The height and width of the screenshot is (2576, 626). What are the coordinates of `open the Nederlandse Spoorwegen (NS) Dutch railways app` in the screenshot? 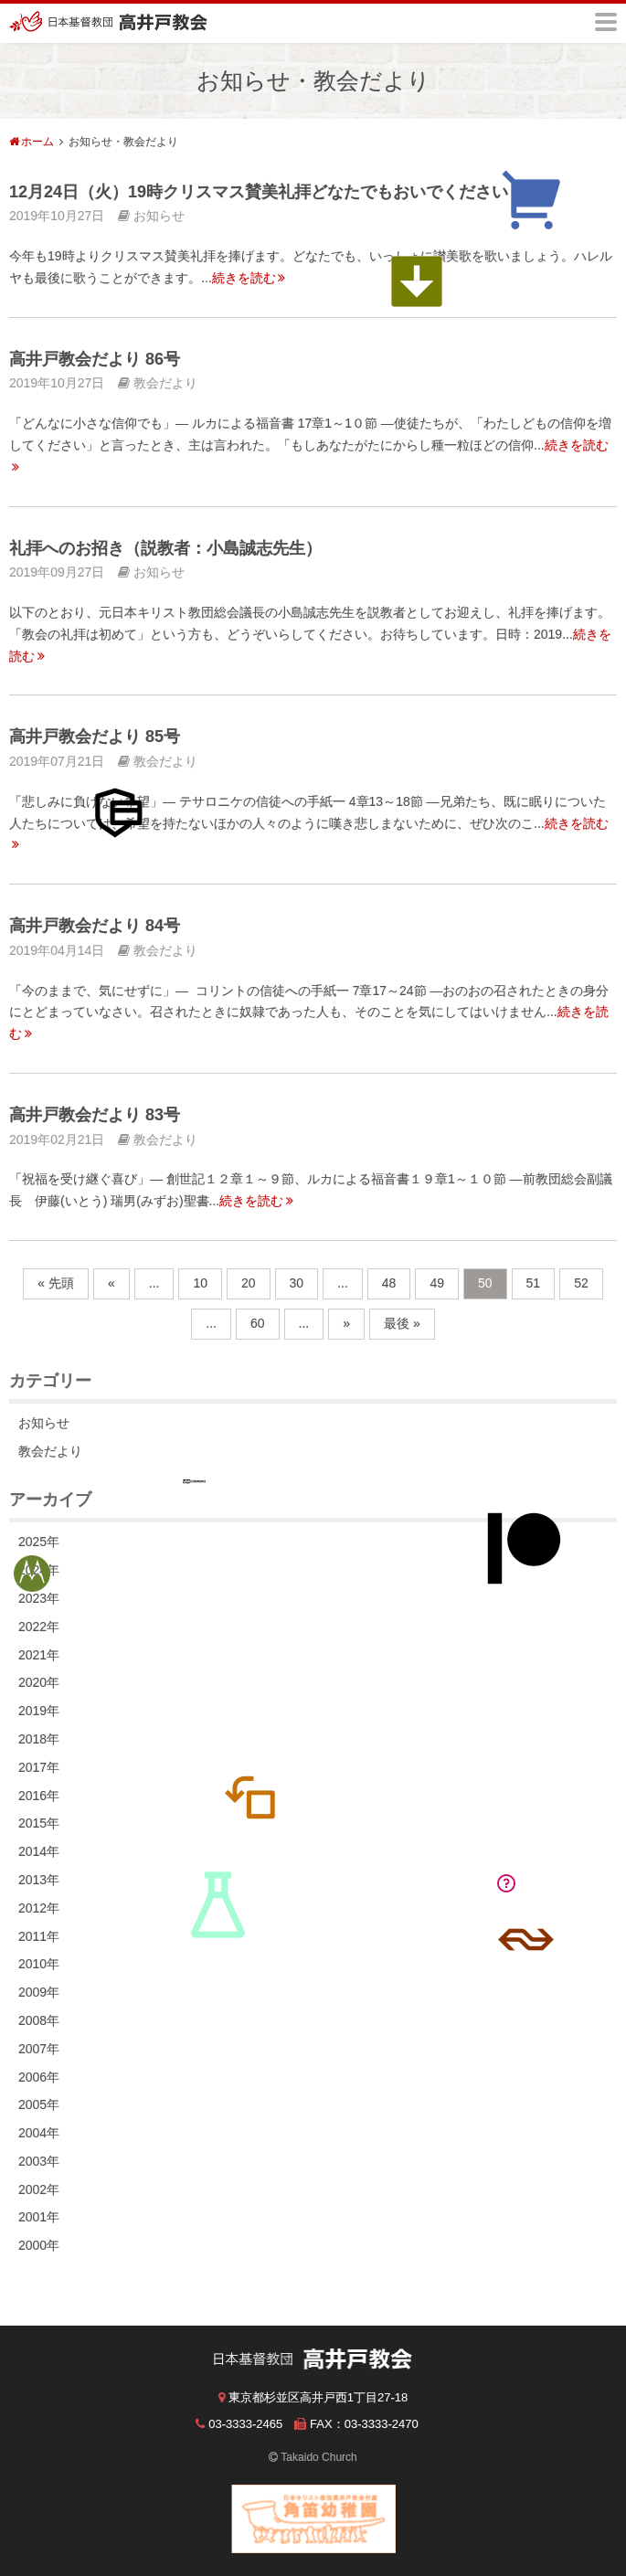 It's located at (525, 1939).